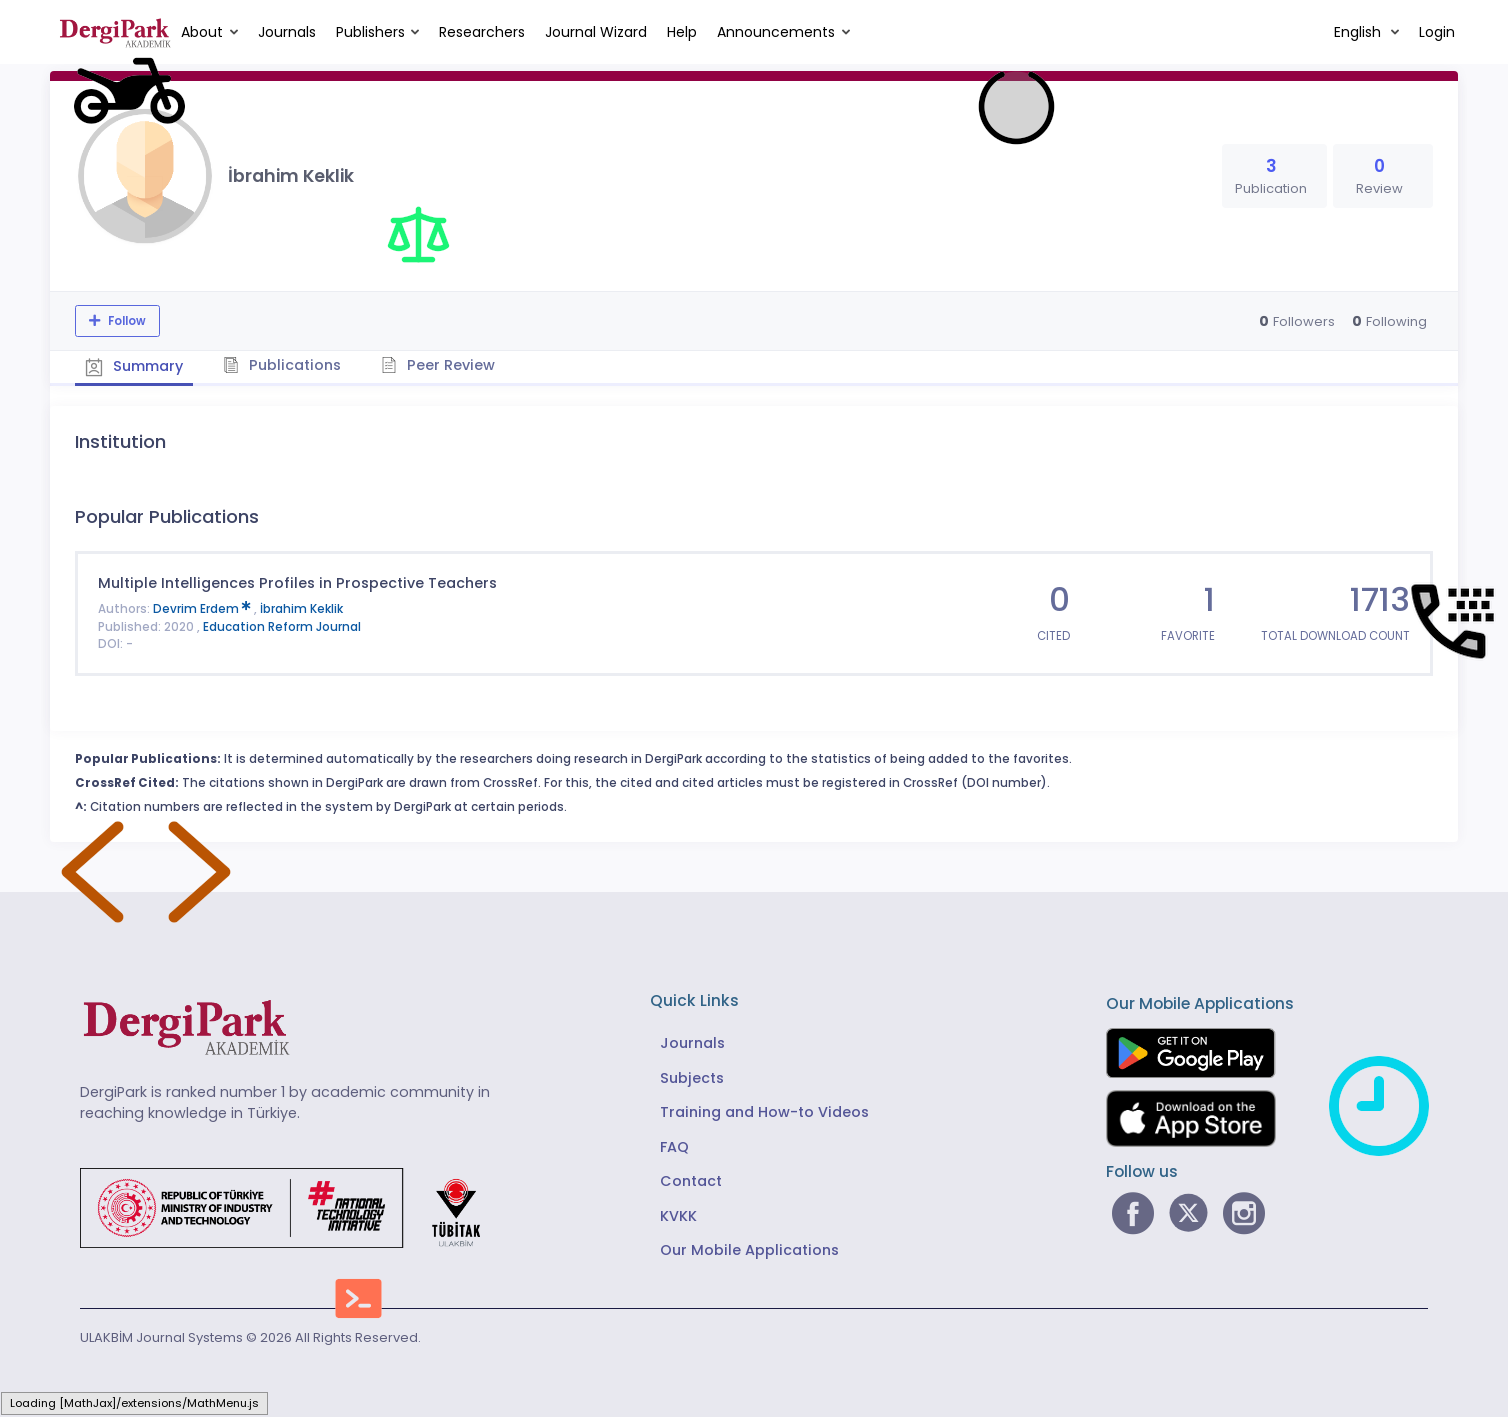  What do you see at coordinates (358, 1298) in the screenshot?
I see `open command line terminal` at bounding box center [358, 1298].